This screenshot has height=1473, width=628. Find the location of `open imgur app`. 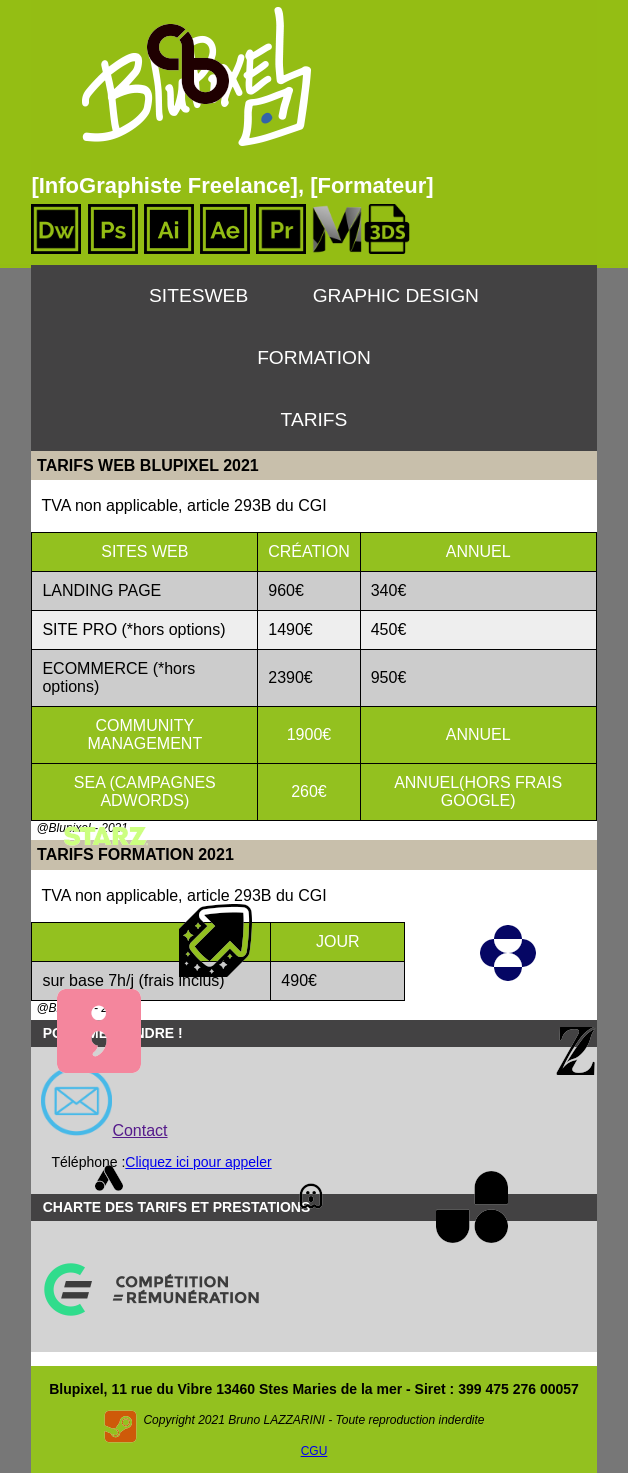

open imgur app is located at coordinates (215, 940).